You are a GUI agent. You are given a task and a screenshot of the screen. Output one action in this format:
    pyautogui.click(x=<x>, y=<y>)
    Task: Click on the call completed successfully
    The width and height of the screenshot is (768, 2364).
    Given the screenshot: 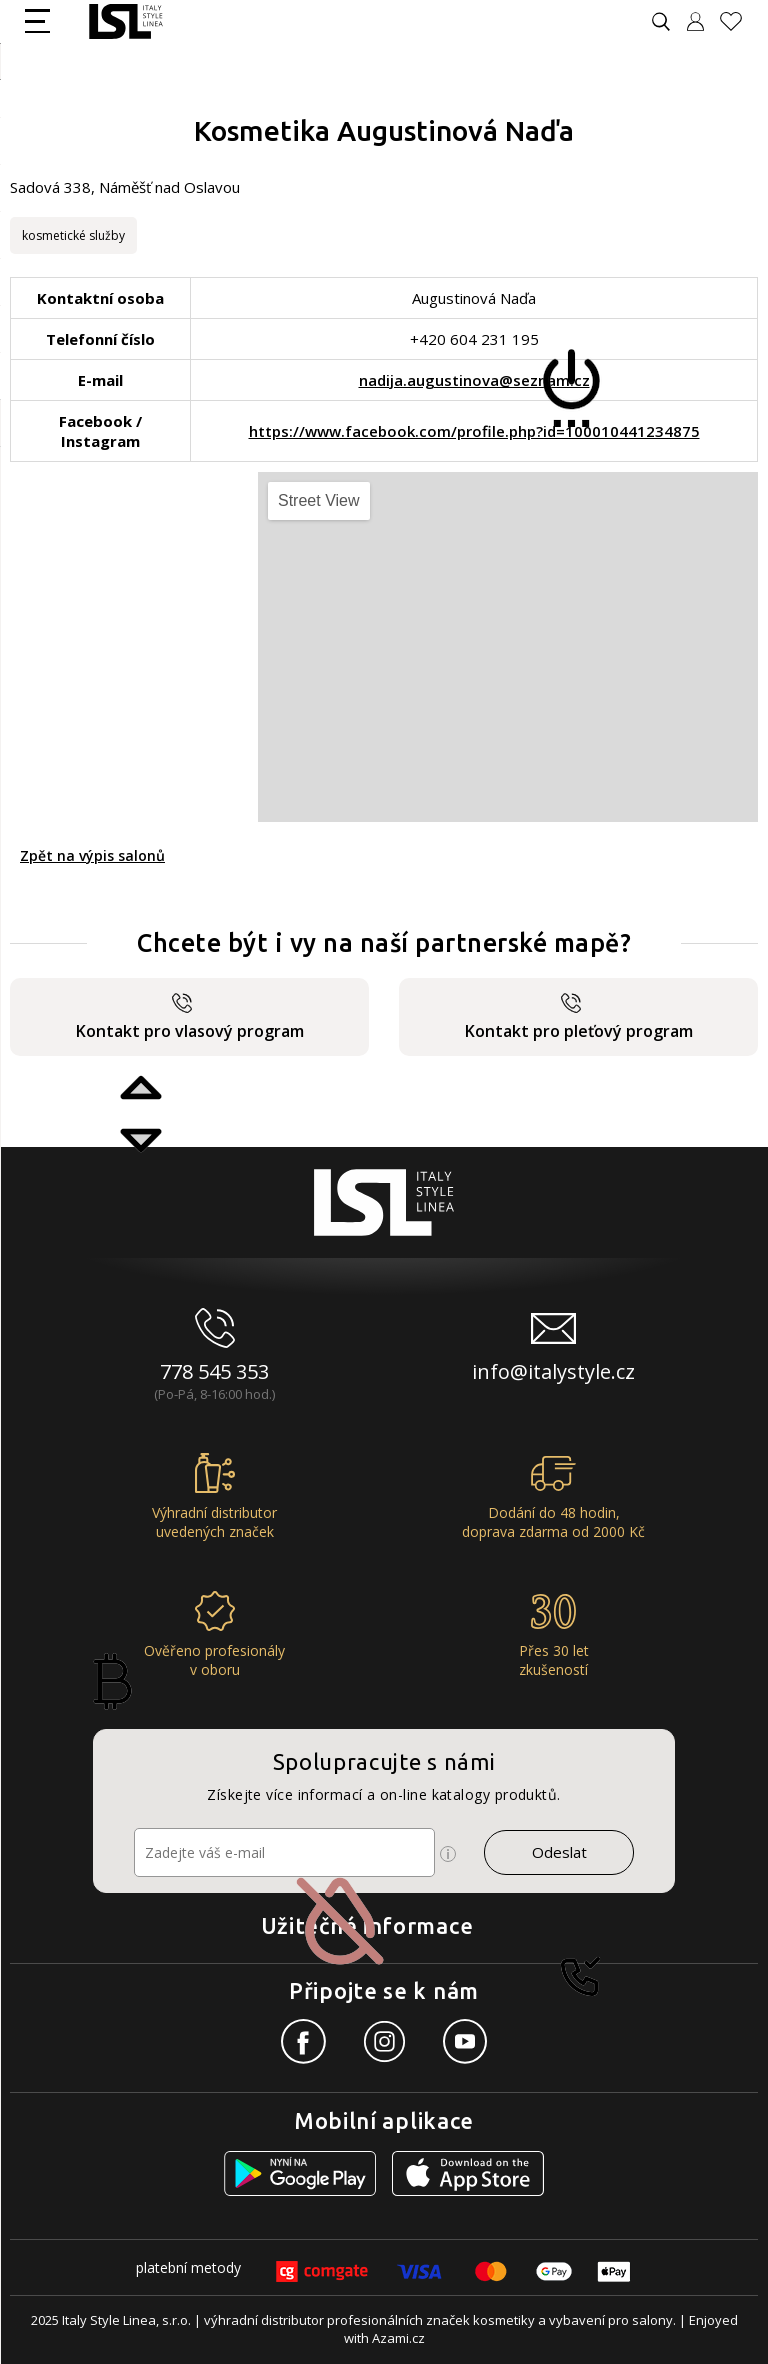 What is the action you would take?
    pyautogui.click(x=580, y=1976)
    